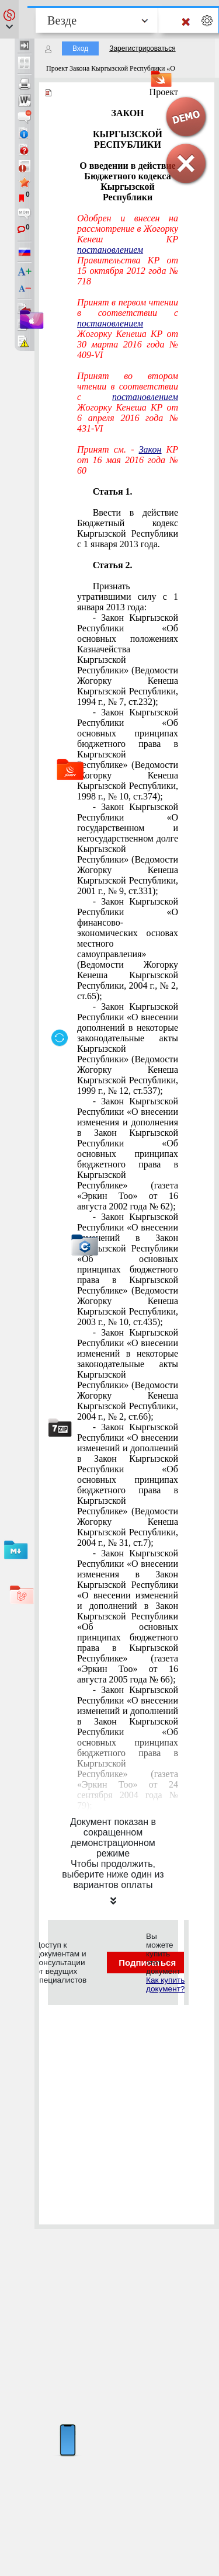 The width and height of the screenshot is (219, 2576). I want to click on file is currently syncing with shared folder, so click(60, 1038).